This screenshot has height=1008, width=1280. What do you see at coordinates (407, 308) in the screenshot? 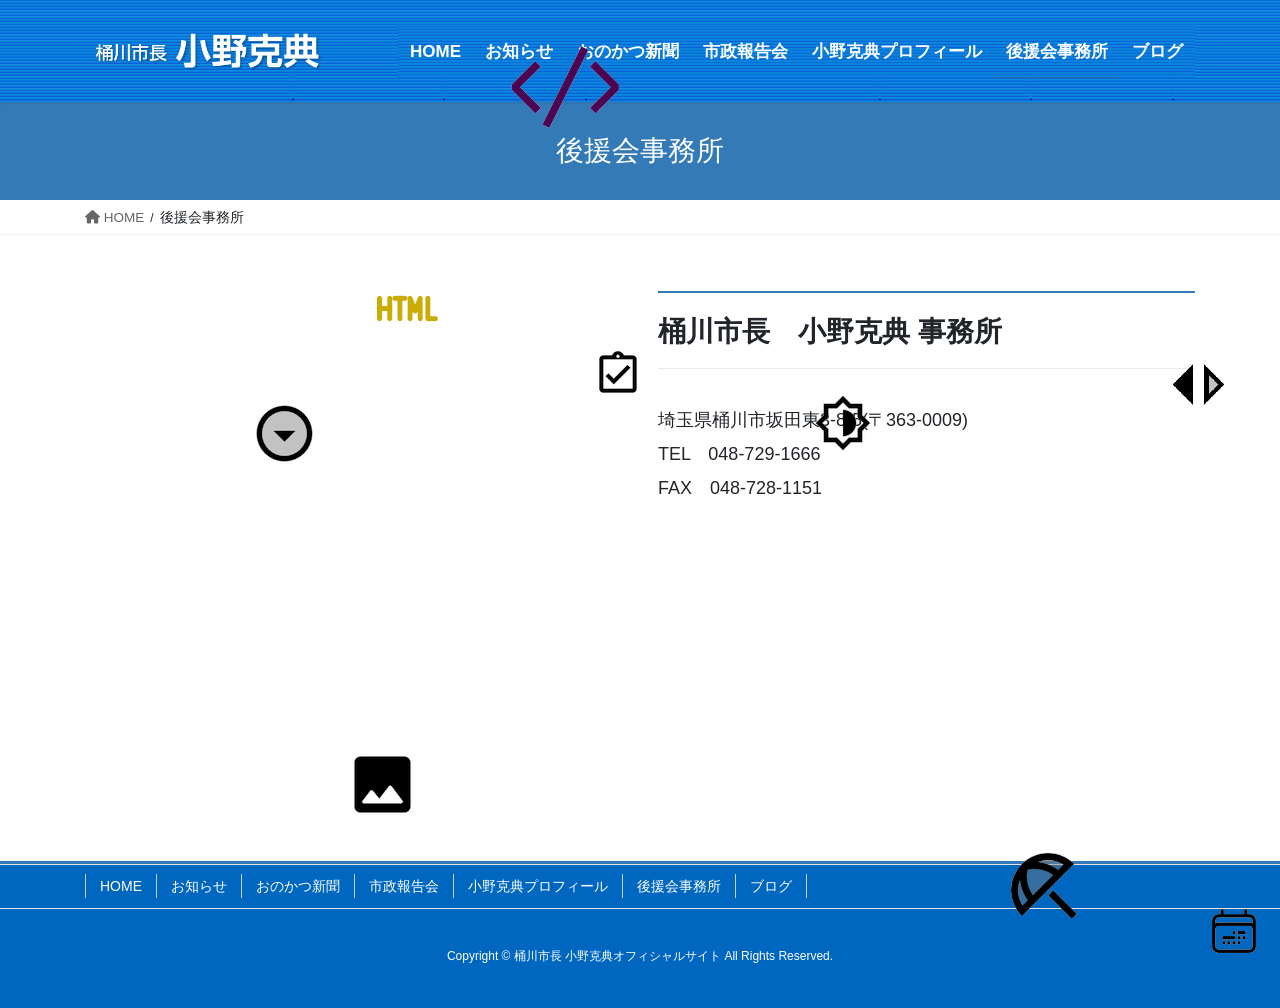
I see `indicates HTML file type or format` at bounding box center [407, 308].